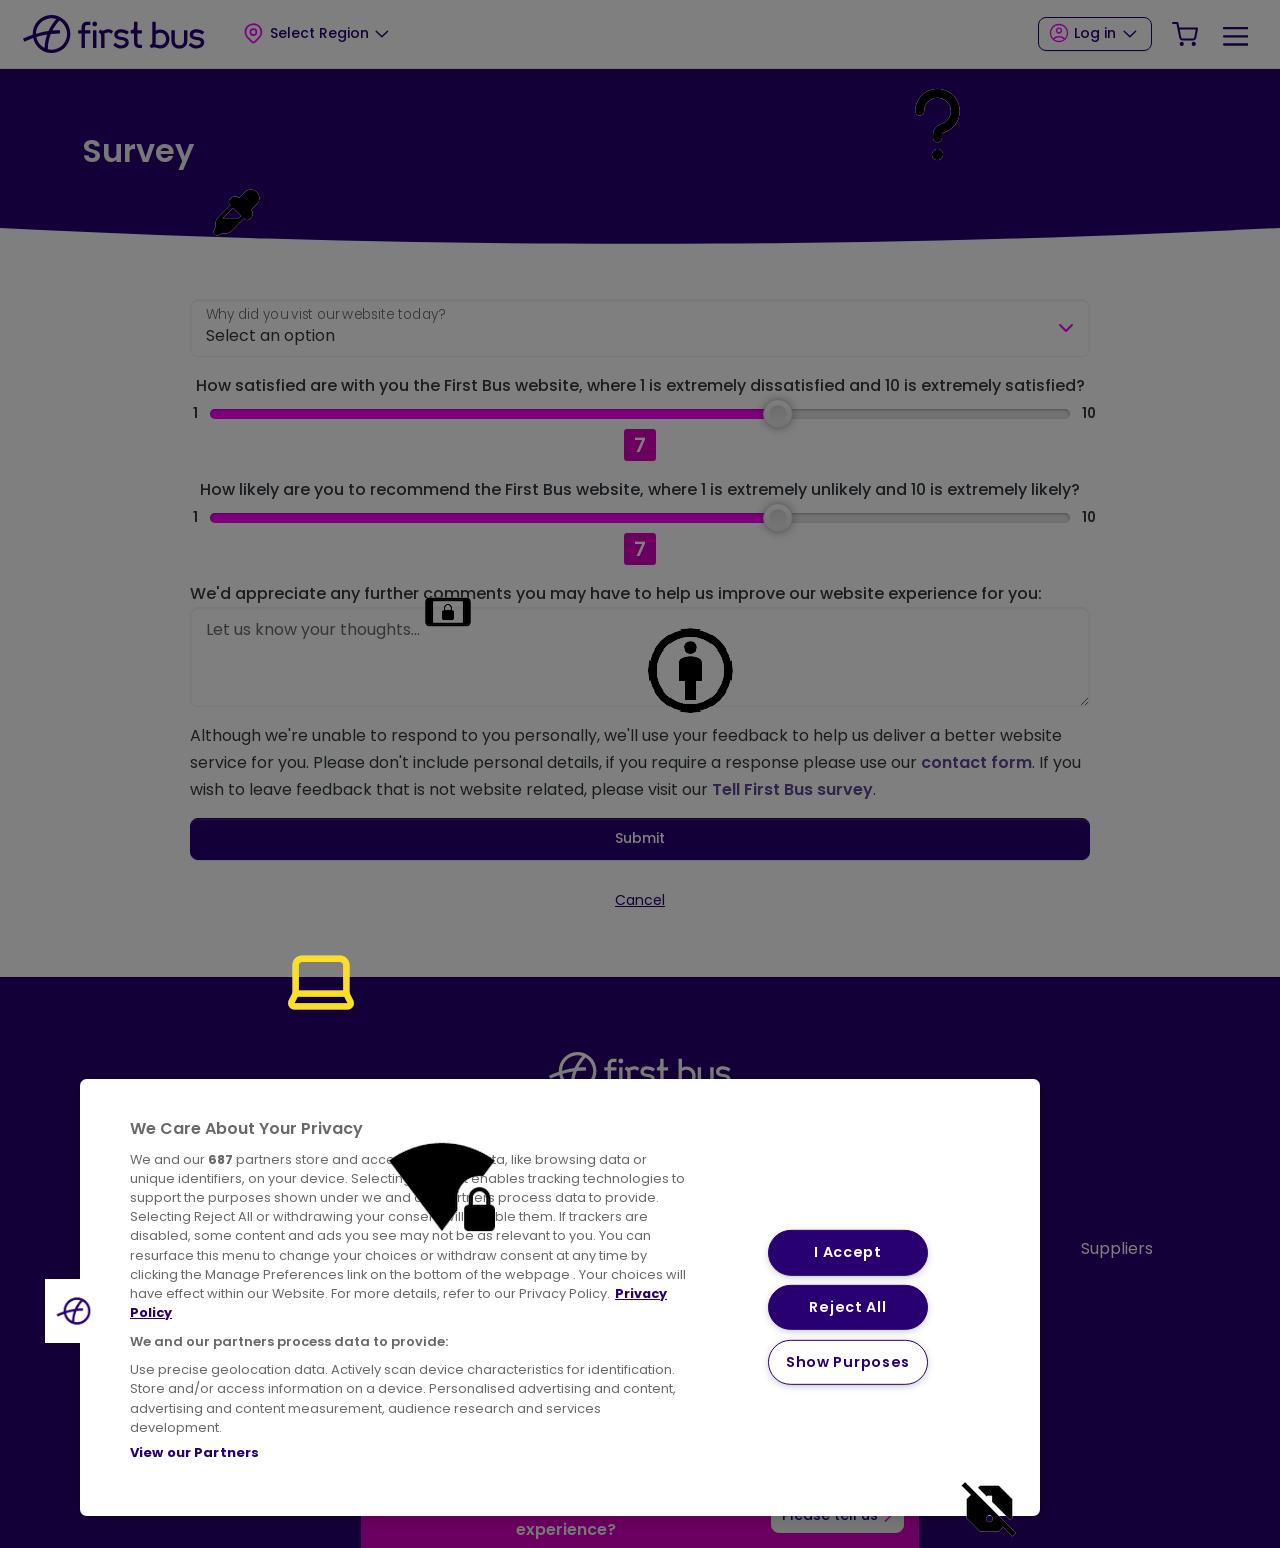 This screenshot has width=1280, height=1548. What do you see at coordinates (236, 212) in the screenshot?
I see `pick a color from the canvas` at bounding box center [236, 212].